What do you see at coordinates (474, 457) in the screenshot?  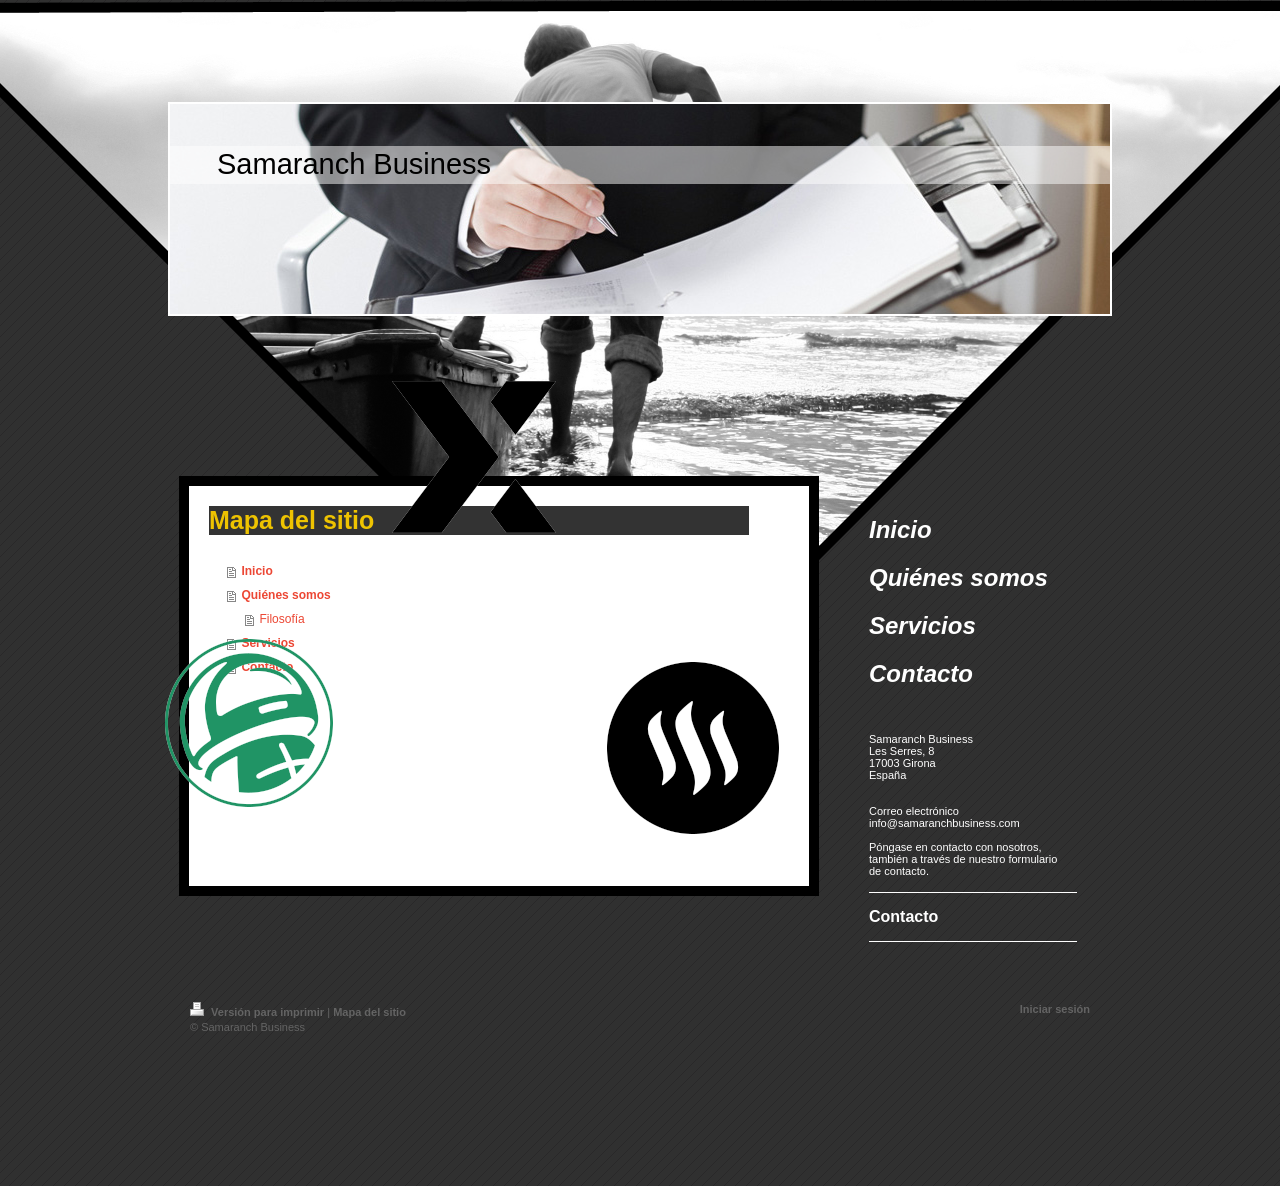 I see `visit experts exchange website` at bounding box center [474, 457].